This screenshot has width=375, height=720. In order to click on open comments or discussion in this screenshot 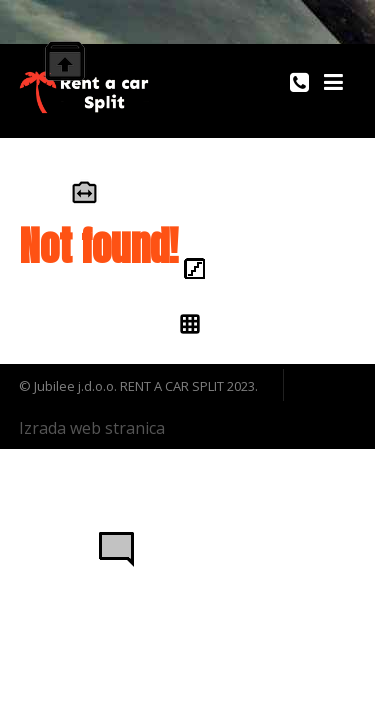, I will do `click(116, 549)`.